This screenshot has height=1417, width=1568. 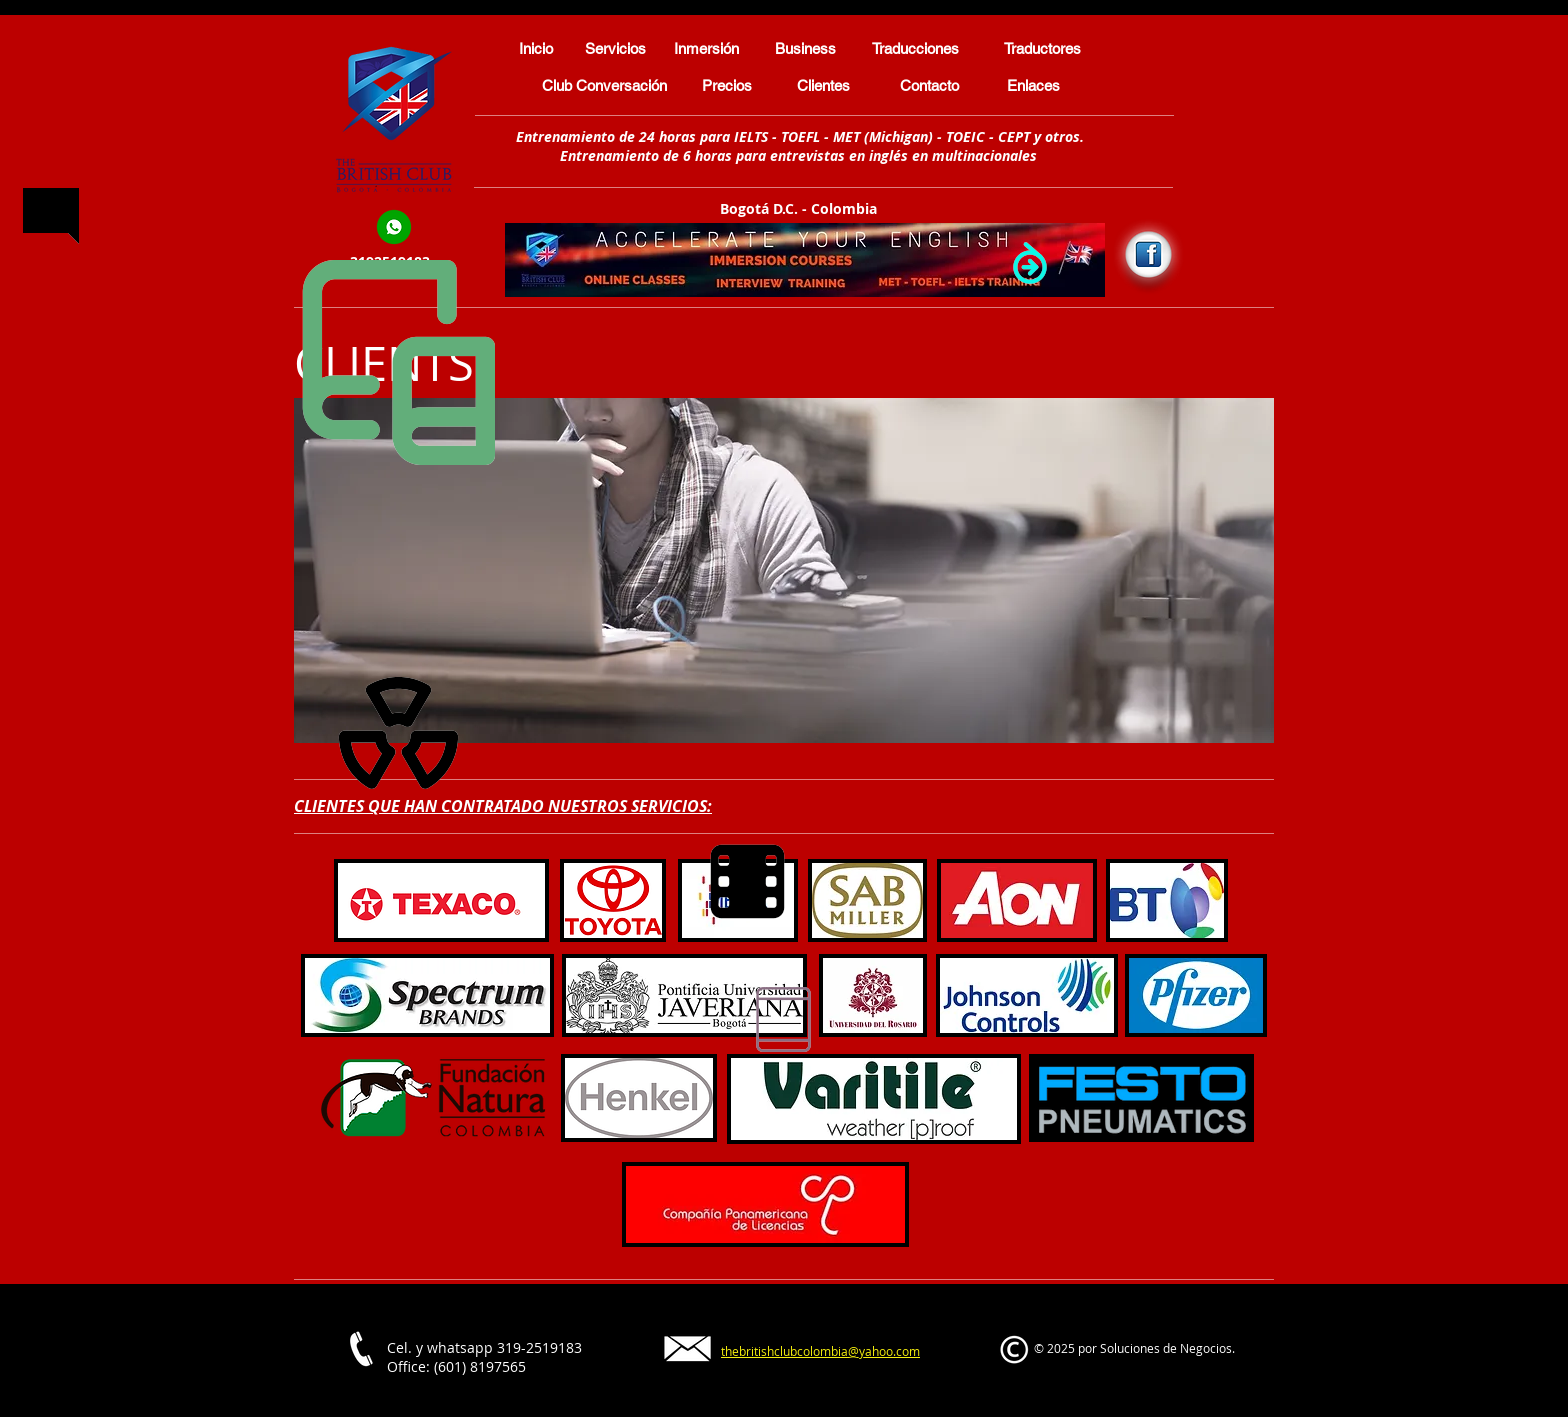 I want to click on switch to tablet view, so click(x=783, y=1019).